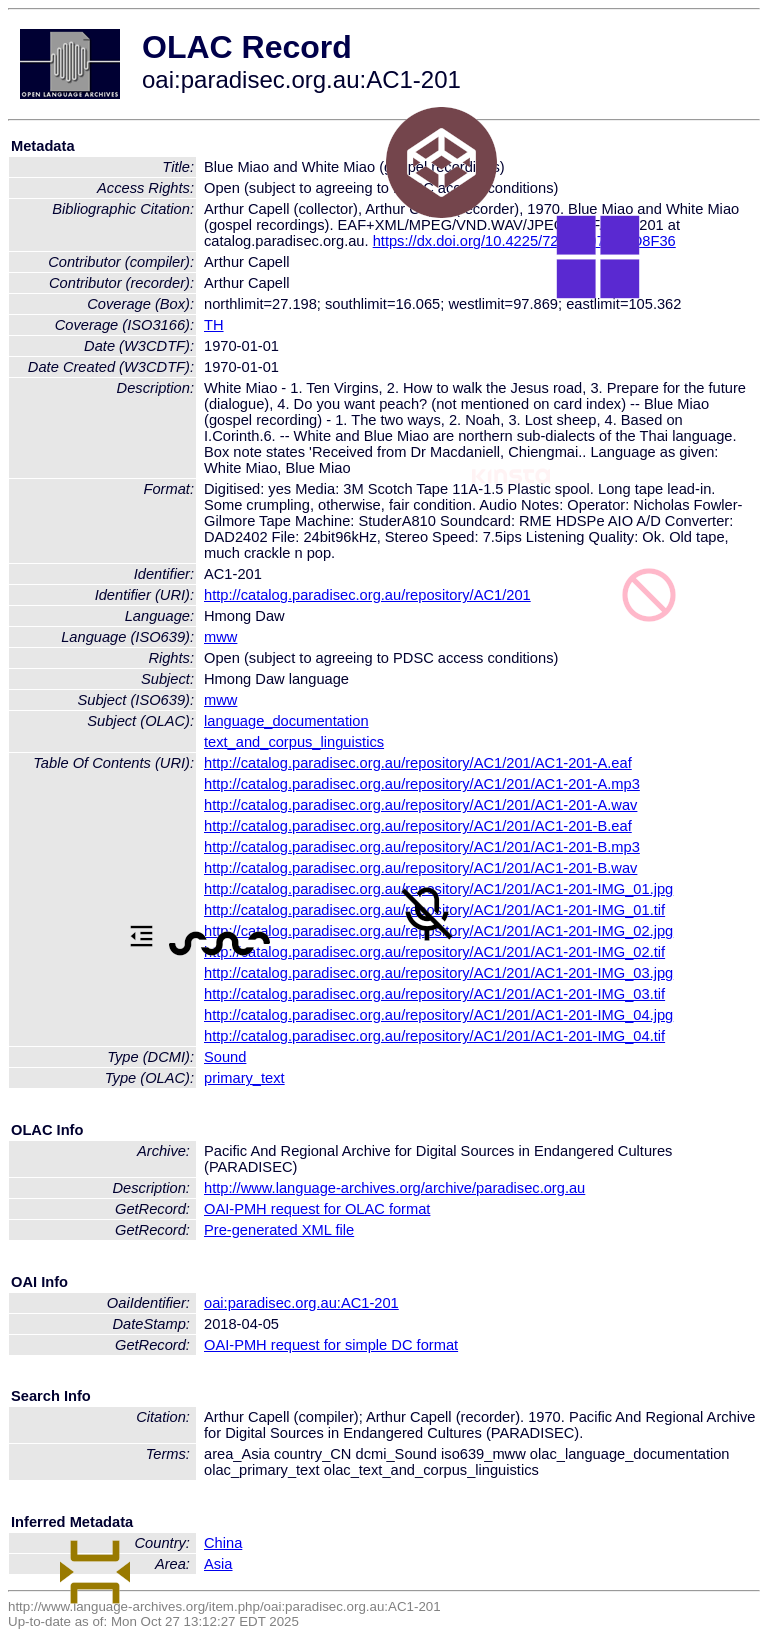 The image size is (768, 1637). Describe the element at coordinates (219, 943) in the screenshot. I see `SWR (stale-while-revalidate) library logo` at that location.